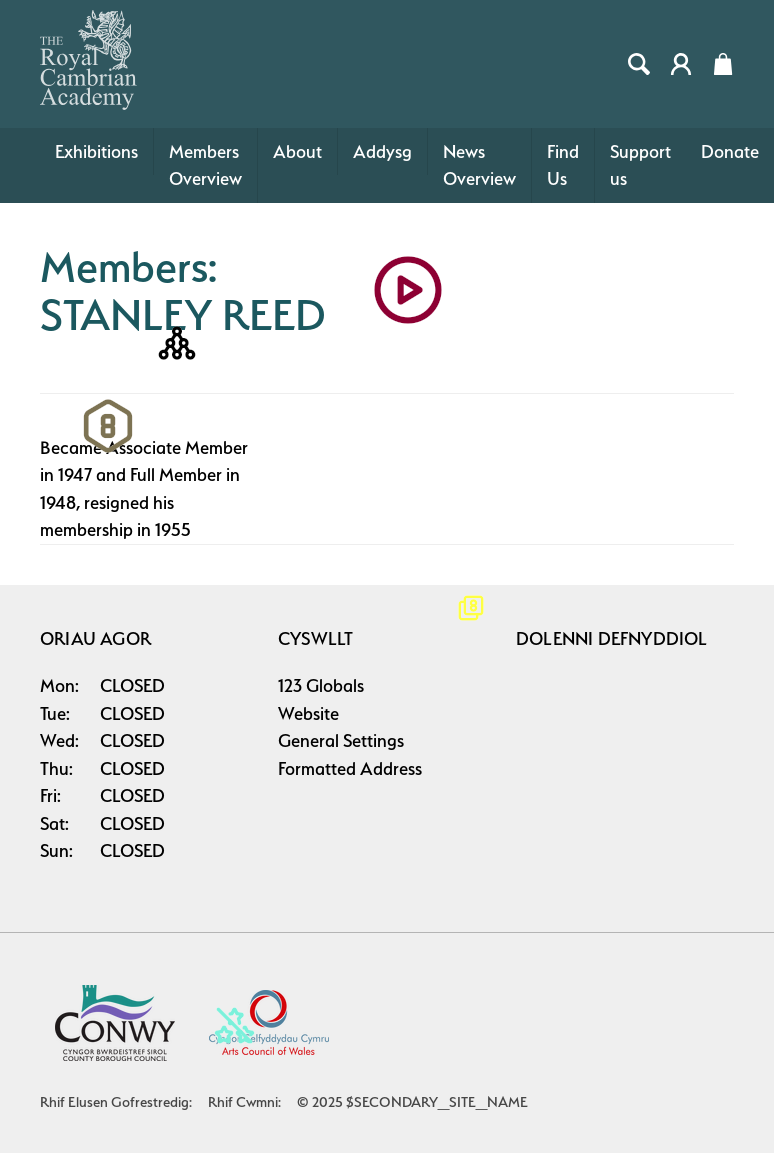  Describe the element at coordinates (234, 1025) in the screenshot. I see `disable star ratings or reviews` at that location.